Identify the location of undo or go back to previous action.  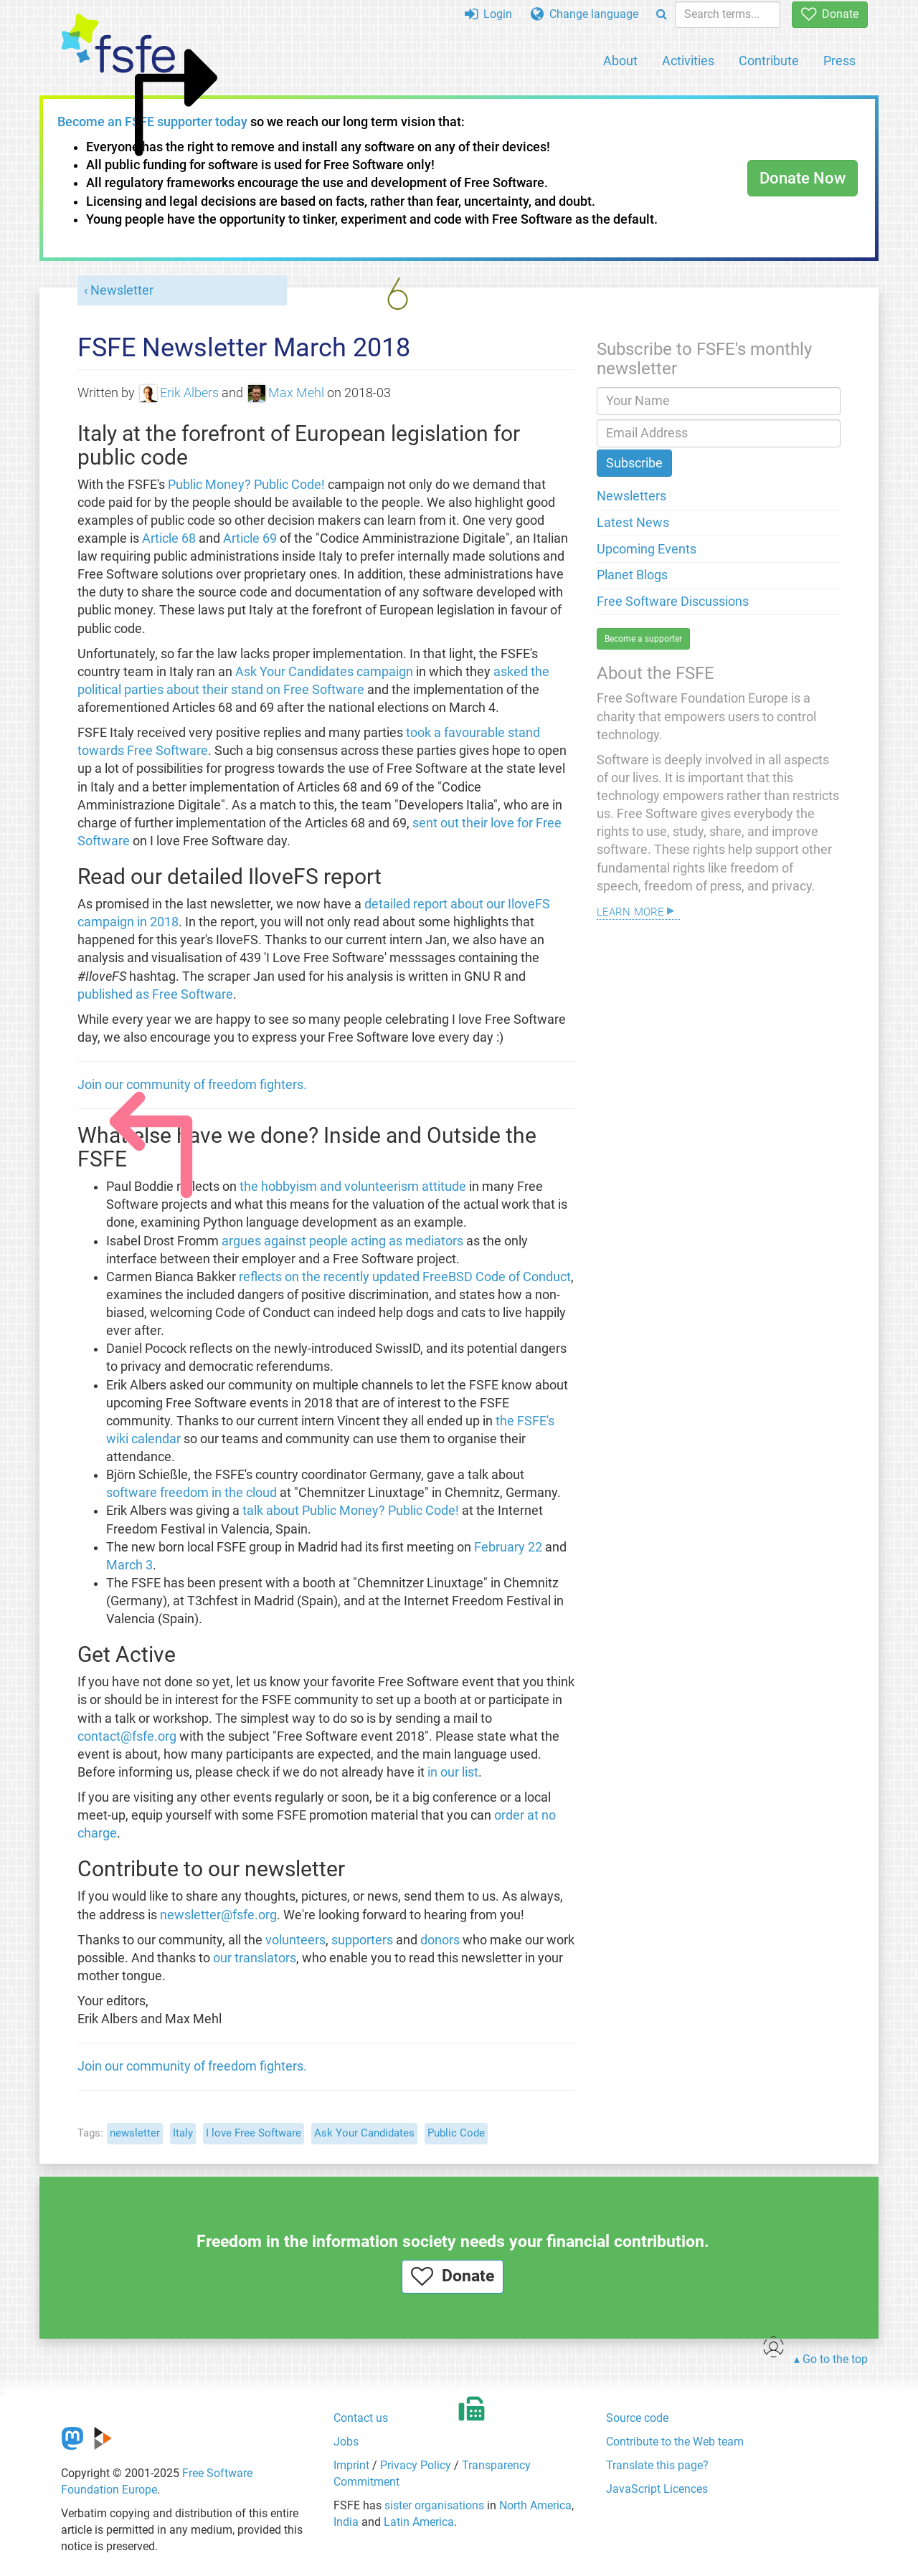
(155, 1145).